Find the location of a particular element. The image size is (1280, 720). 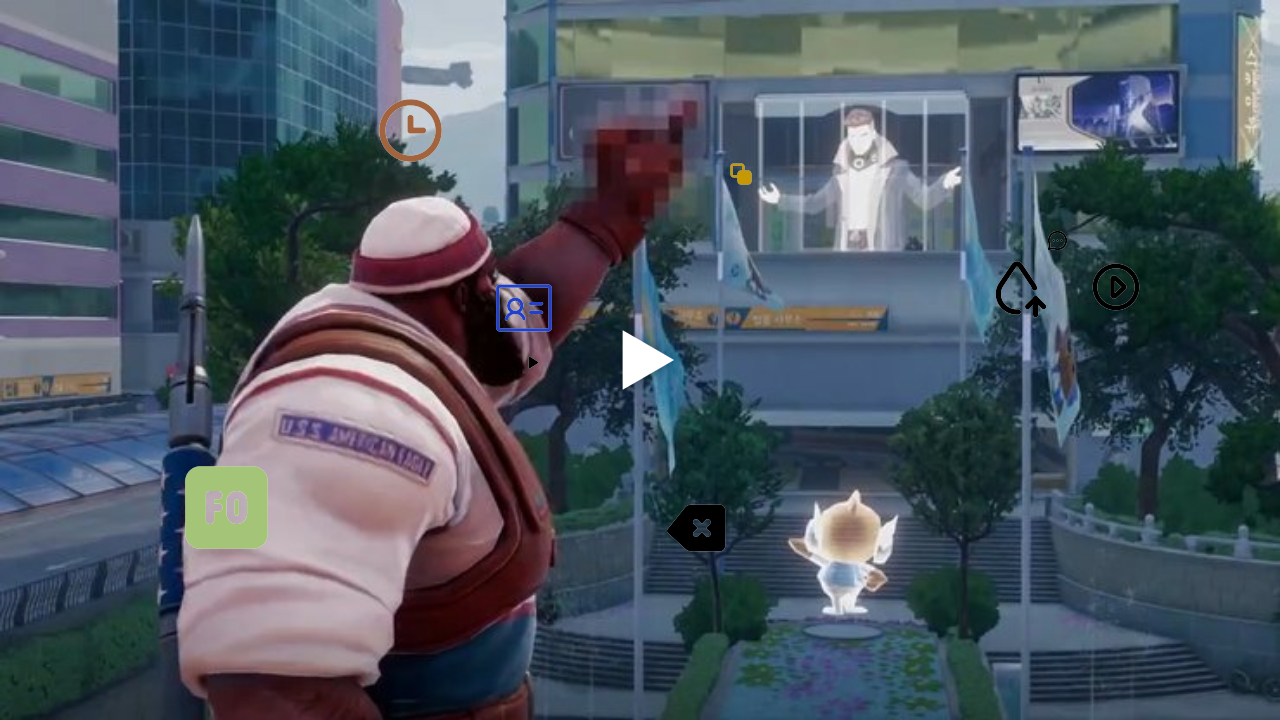

play media content is located at coordinates (532, 362).